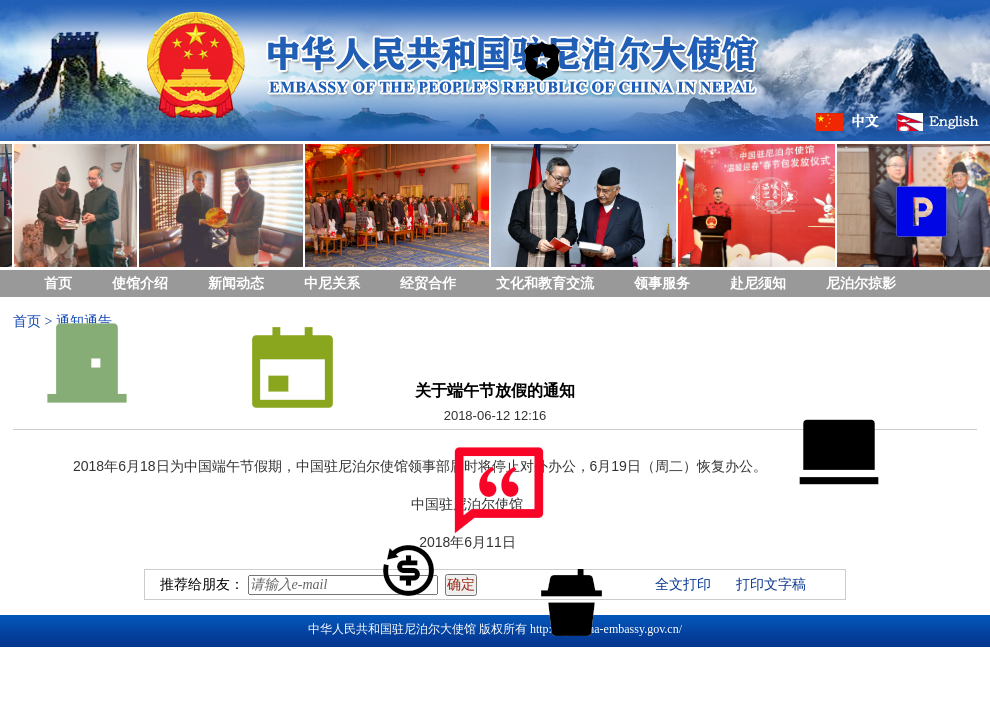 Image resolution: width=990 pixels, height=720 pixels. I want to click on view device information for macbook, so click(839, 452).